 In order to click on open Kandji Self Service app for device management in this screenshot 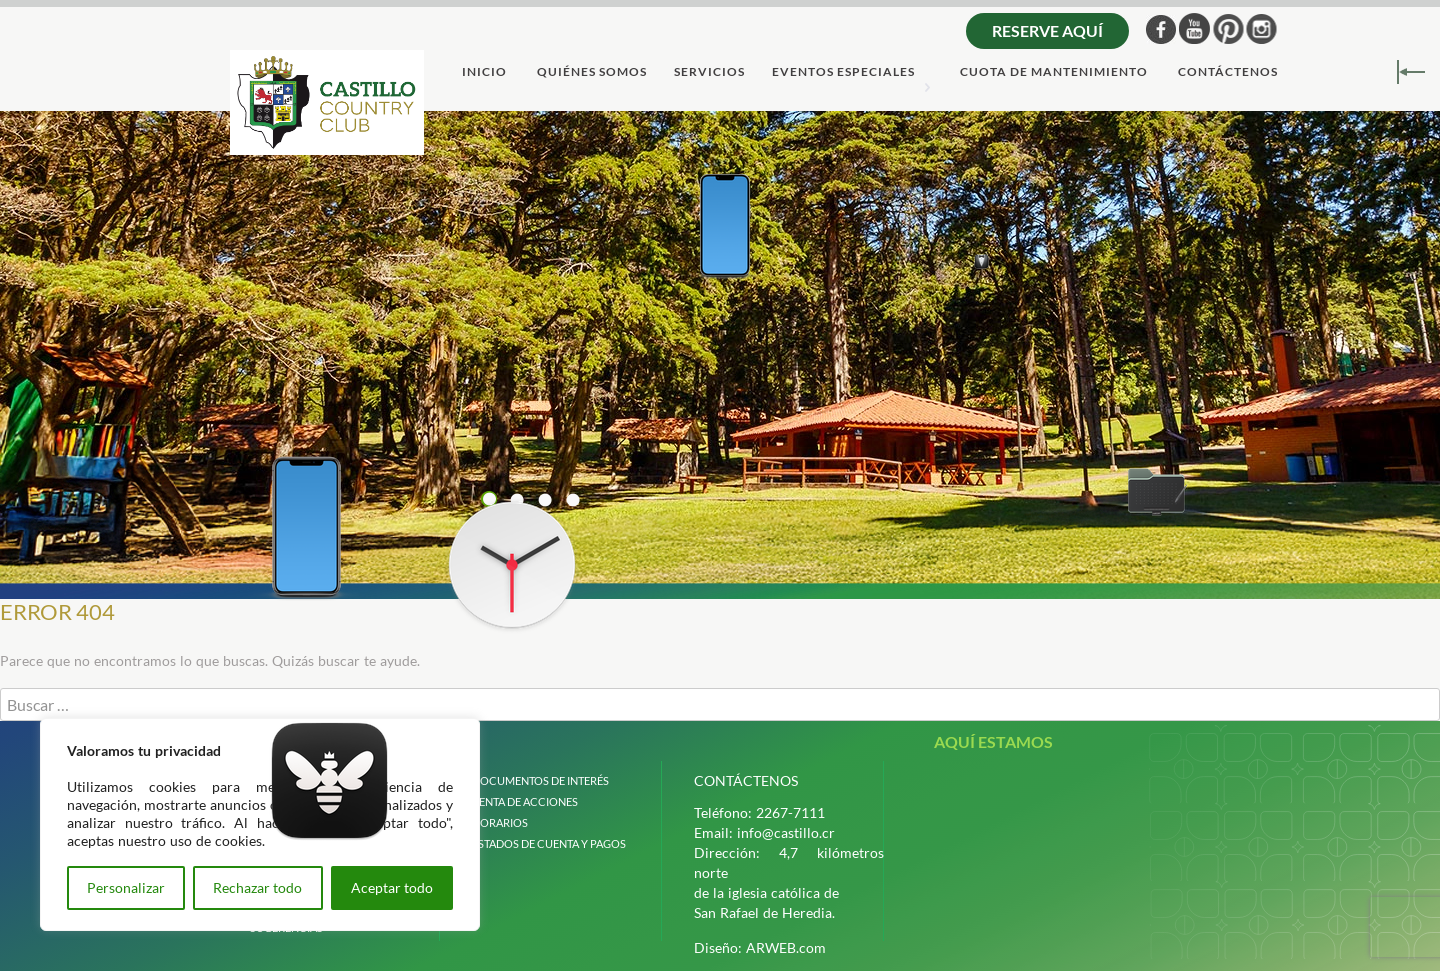, I will do `click(329, 780)`.